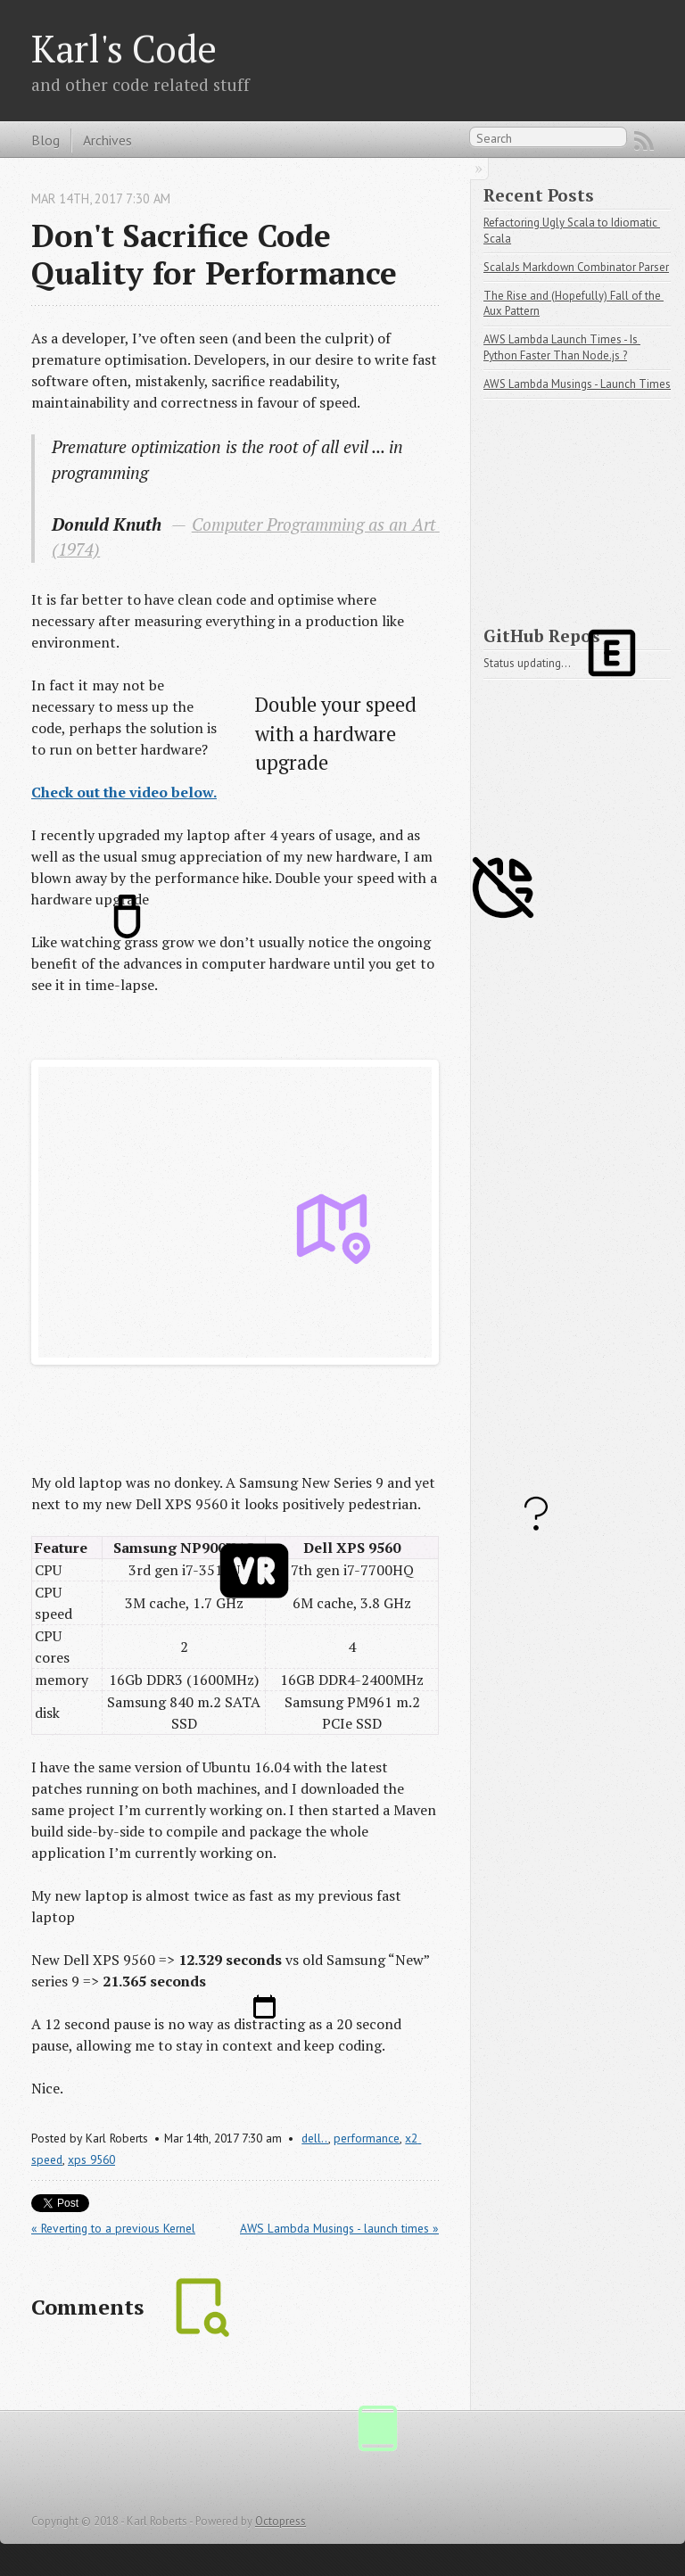 This screenshot has height=2576, width=685. What do you see at coordinates (264, 2006) in the screenshot?
I see `view today's date` at bounding box center [264, 2006].